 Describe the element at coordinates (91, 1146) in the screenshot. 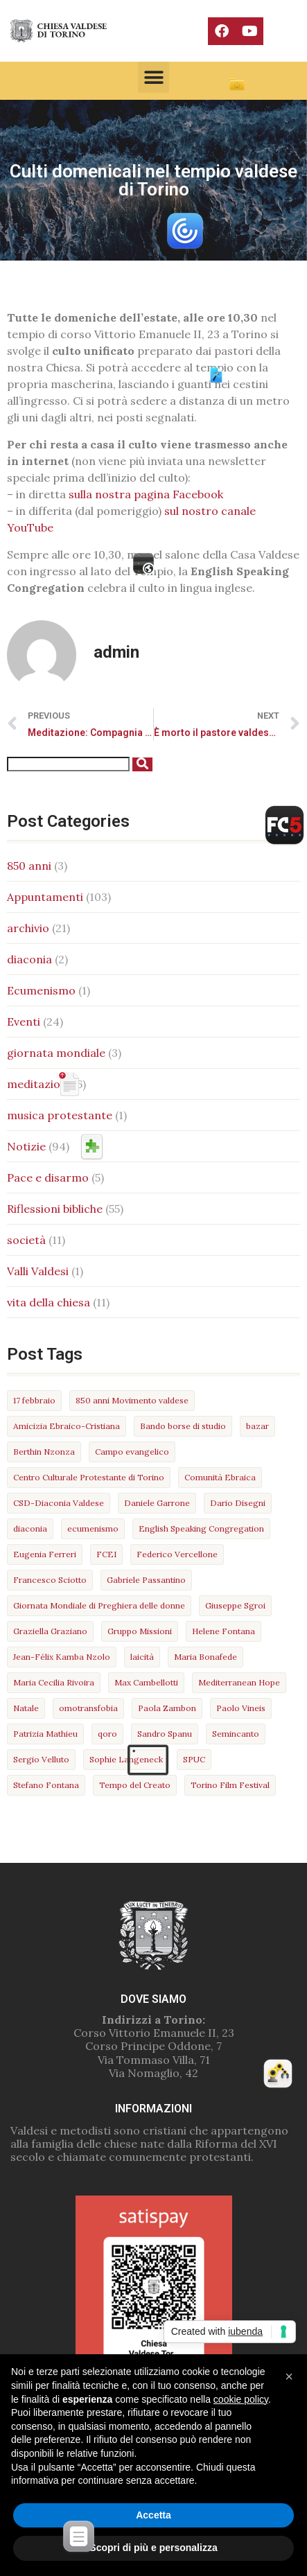

I see `an add-on or plugin file type` at that location.